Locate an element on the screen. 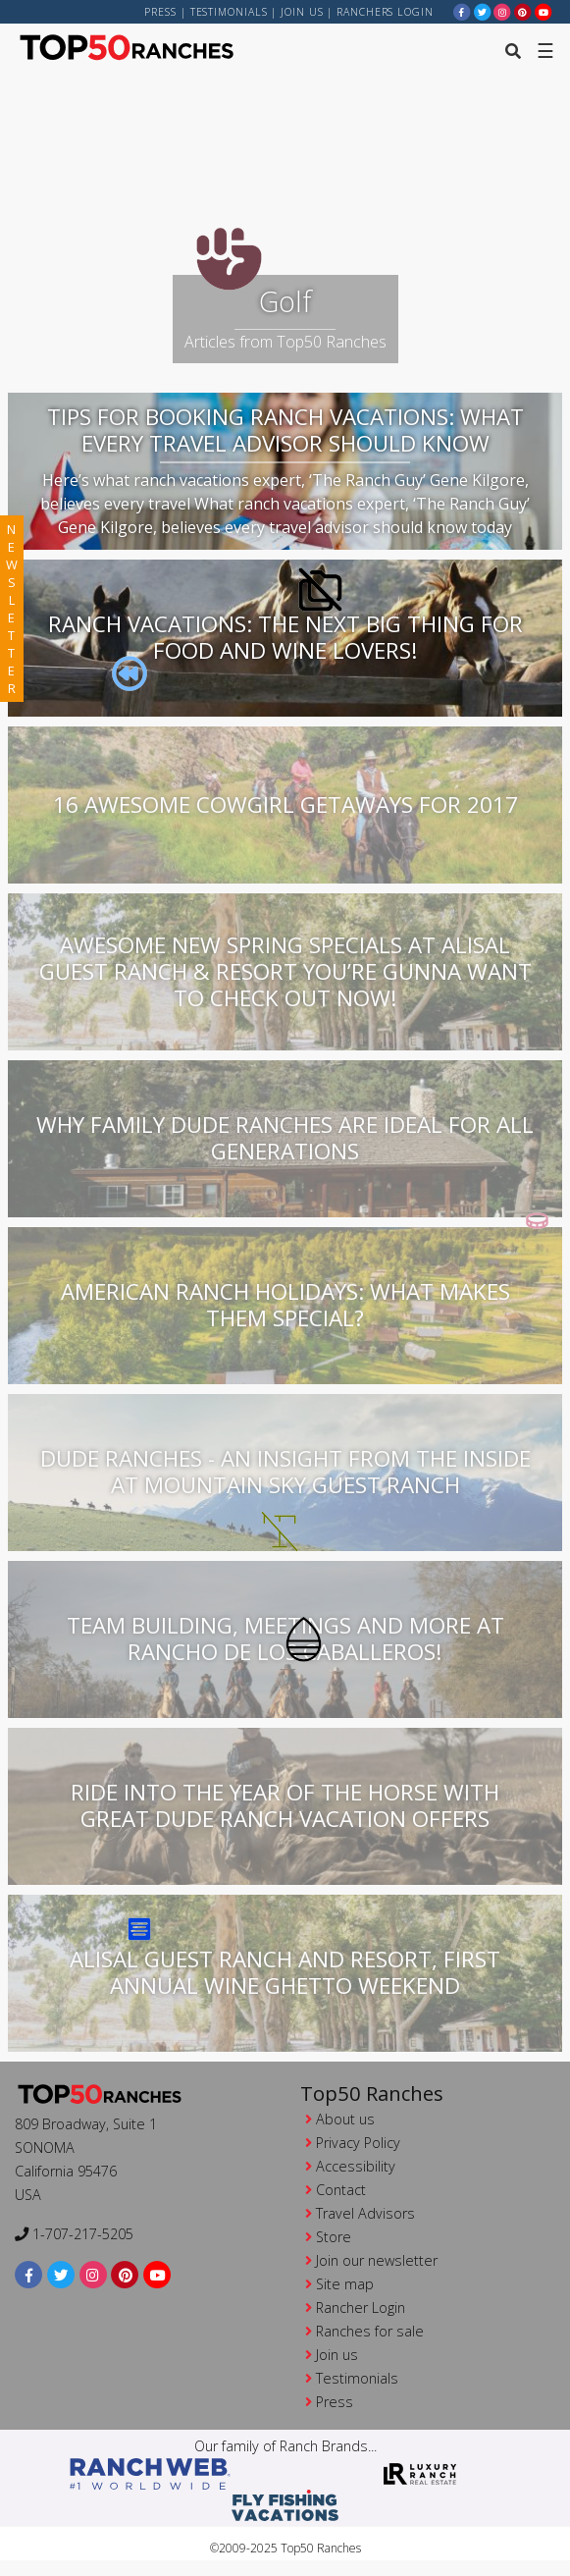  adjust fill level or capacity is located at coordinates (303, 1640).